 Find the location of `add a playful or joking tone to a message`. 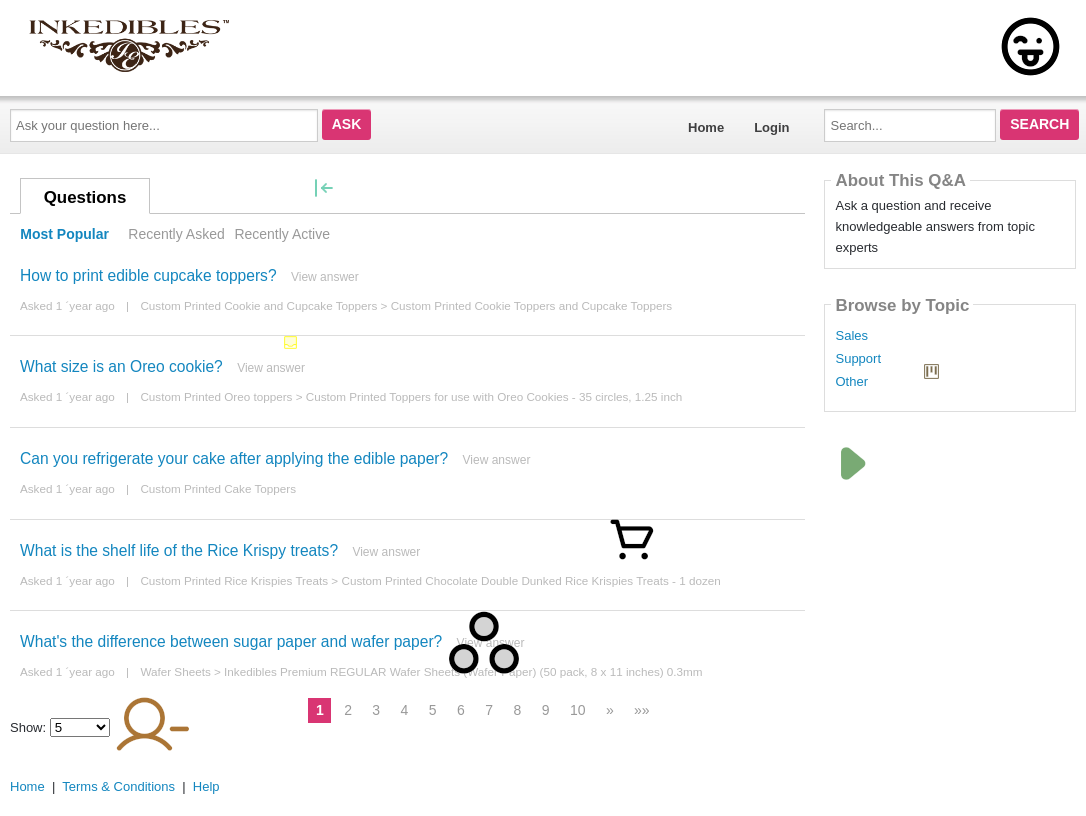

add a playful or joking tone to a message is located at coordinates (1030, 46).